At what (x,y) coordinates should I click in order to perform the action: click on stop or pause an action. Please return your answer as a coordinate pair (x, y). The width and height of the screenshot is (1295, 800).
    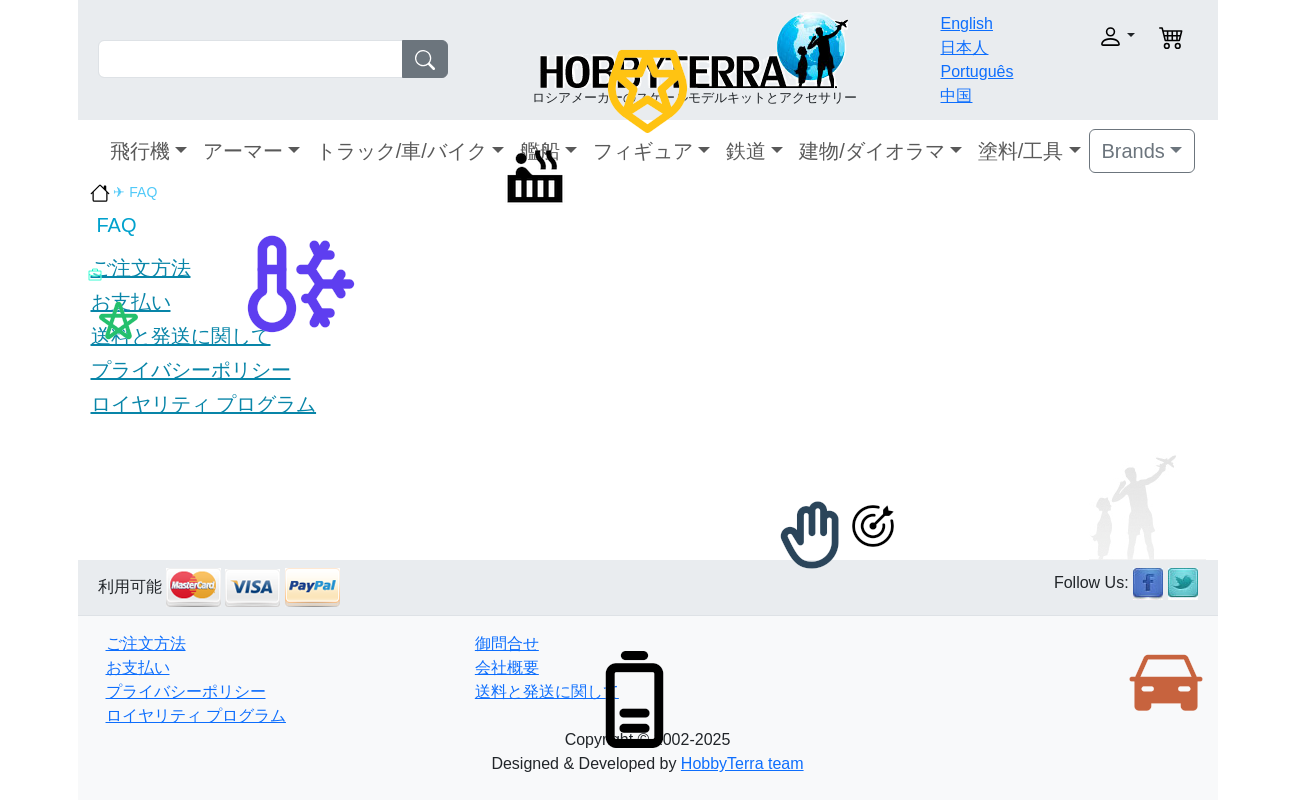
    Looking at the image, I should click on (812, 535).